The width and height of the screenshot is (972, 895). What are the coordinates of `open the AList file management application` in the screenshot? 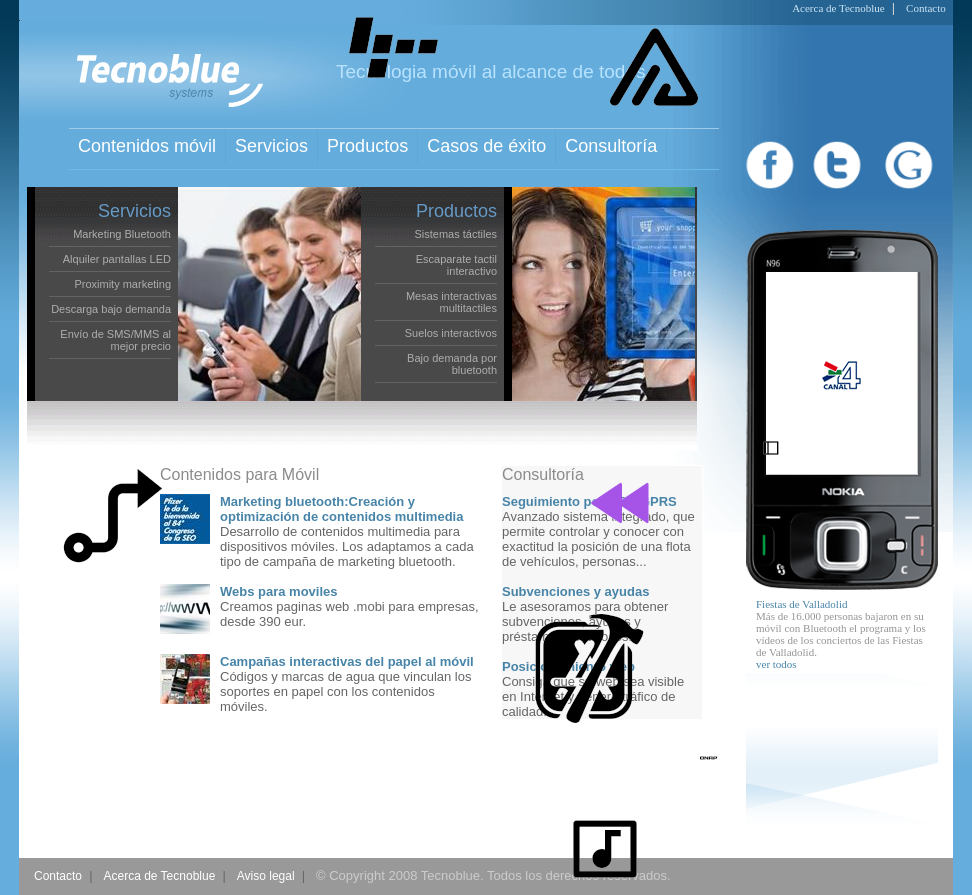 It's located at (654, 67).